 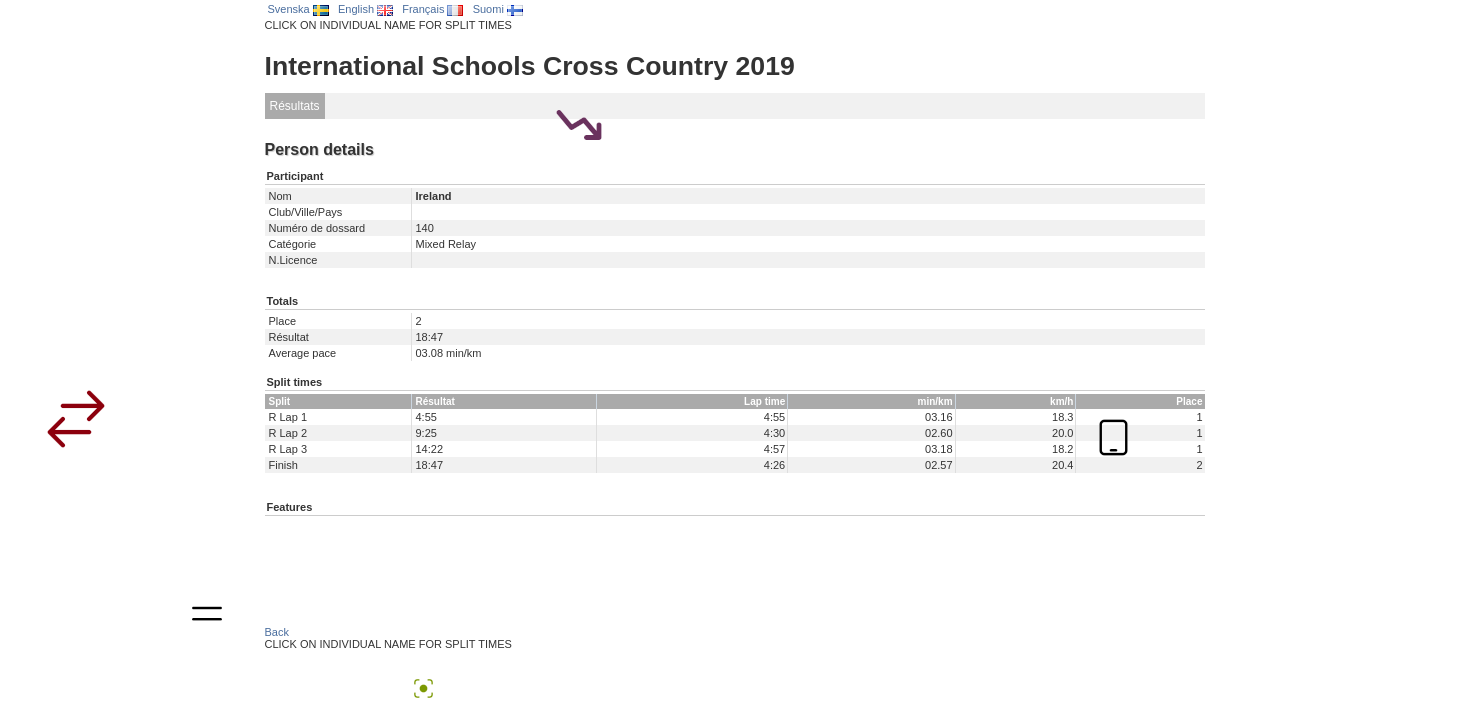 What do you see at coordinates (579, 125) in the screenshot?
I see `indicates a downward trend or decline` at bounding box center [579, 125].